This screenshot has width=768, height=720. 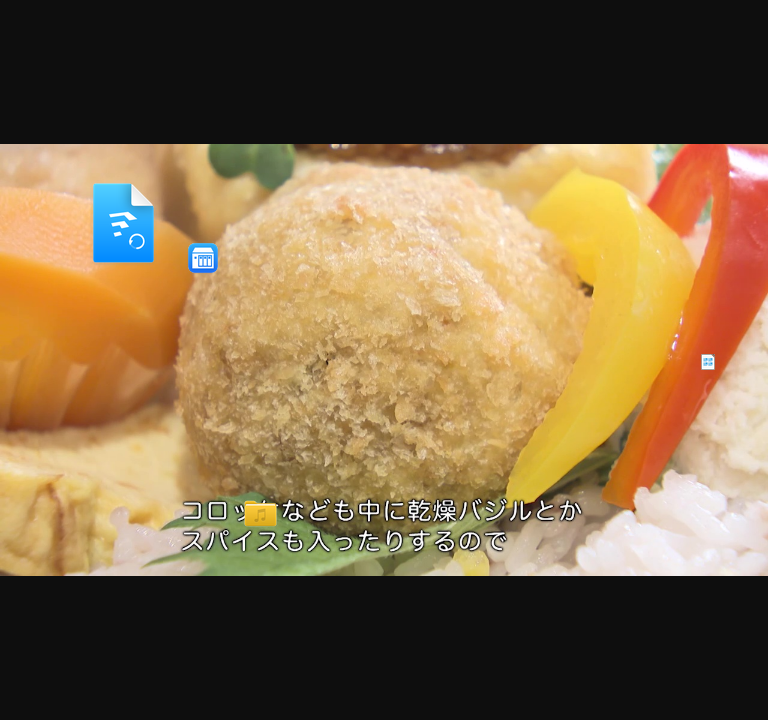 I want to click on open your music files folder, so click(x=260, y=513).